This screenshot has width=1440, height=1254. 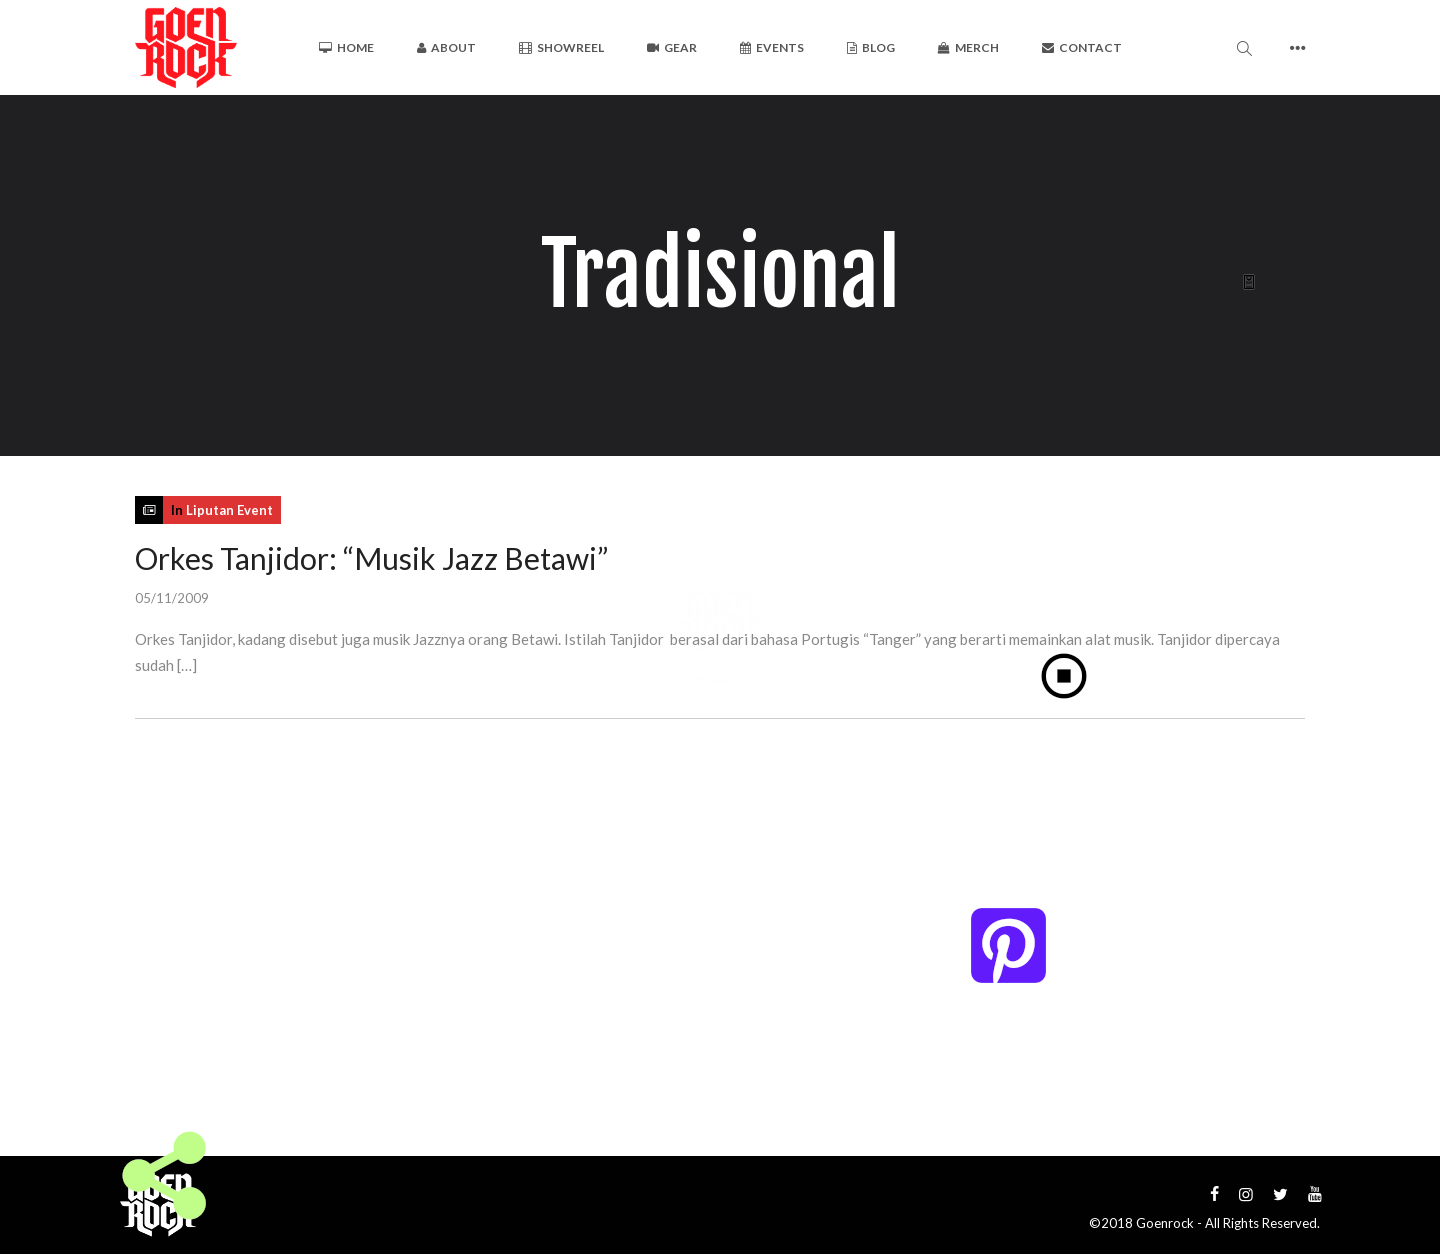 What do you see at coordinates (1064, 676) in the screenshot?
I see `stop media playback` at bounding box center [1064, 676].